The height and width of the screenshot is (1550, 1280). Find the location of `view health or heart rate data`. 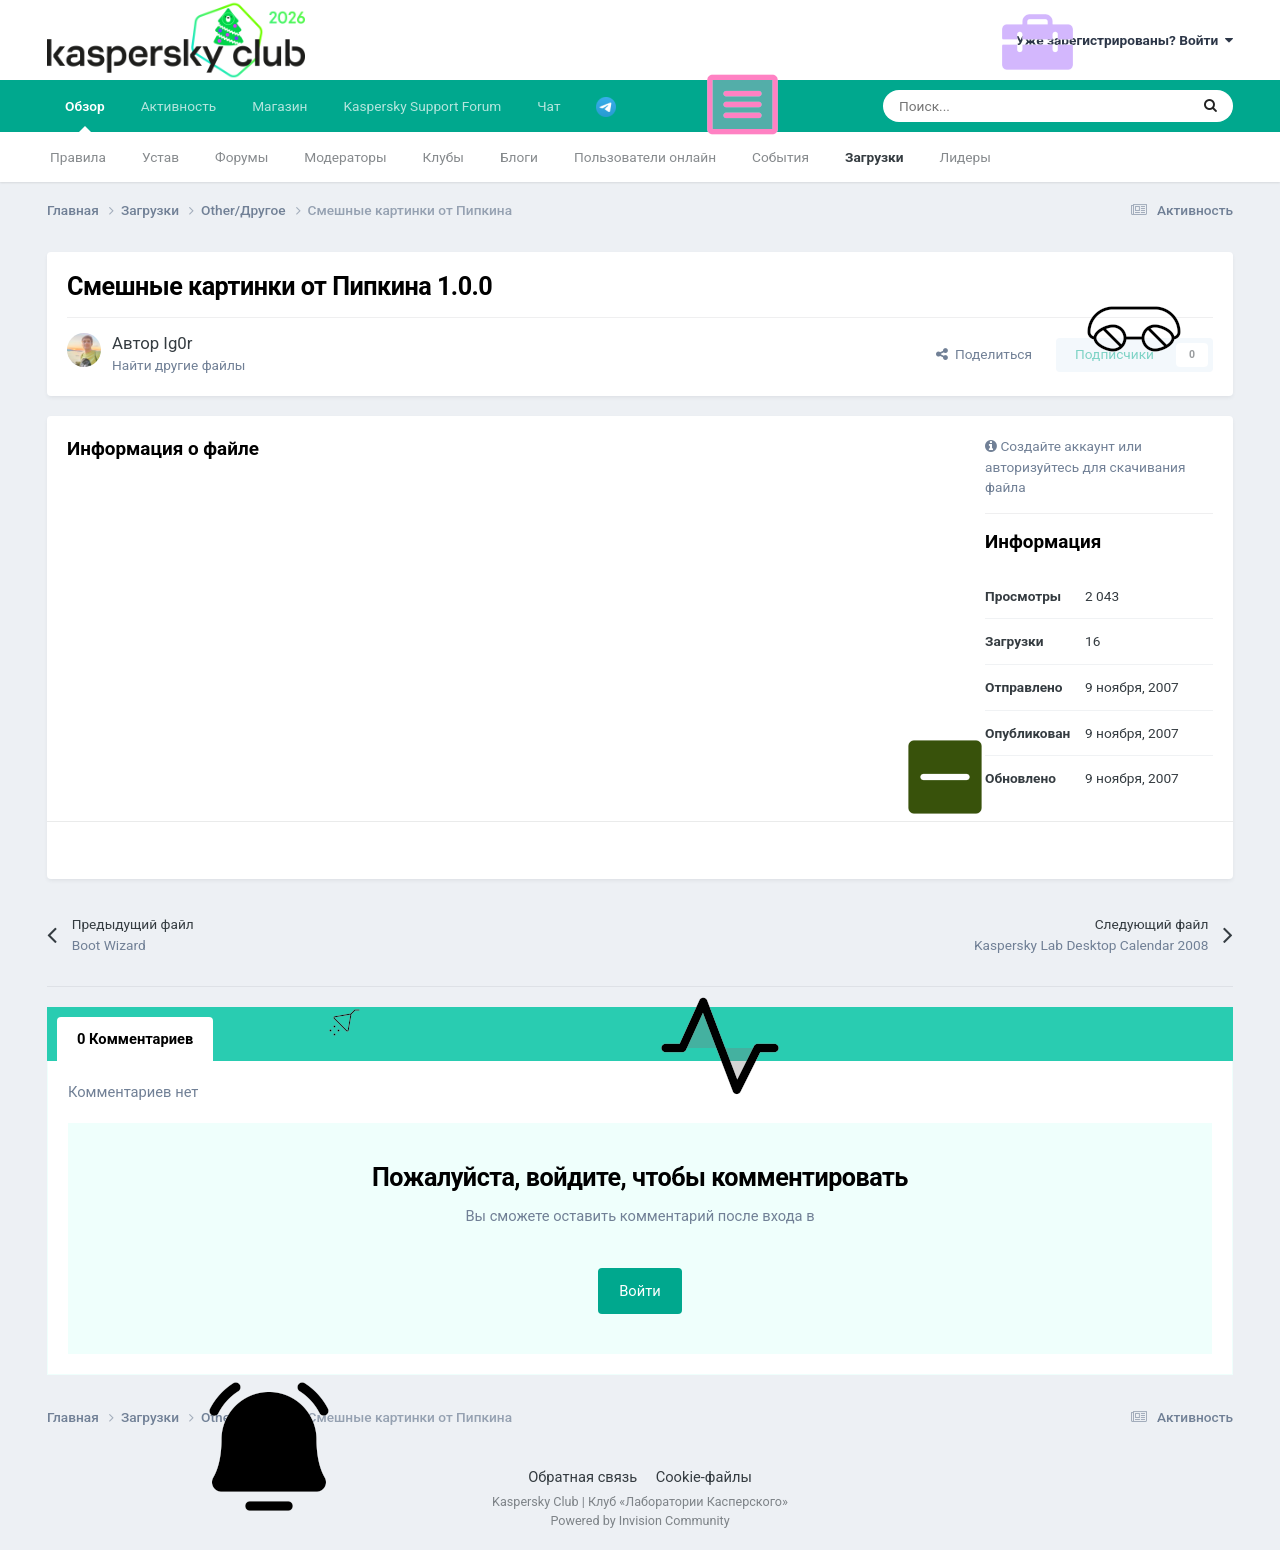

view health or heart rate data is located at coordinates (720, 1048).